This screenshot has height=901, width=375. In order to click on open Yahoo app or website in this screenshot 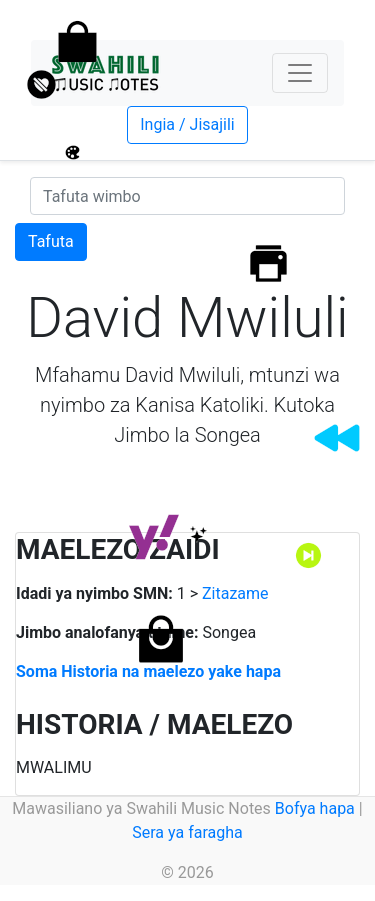, I will do `click(154, 537)`.